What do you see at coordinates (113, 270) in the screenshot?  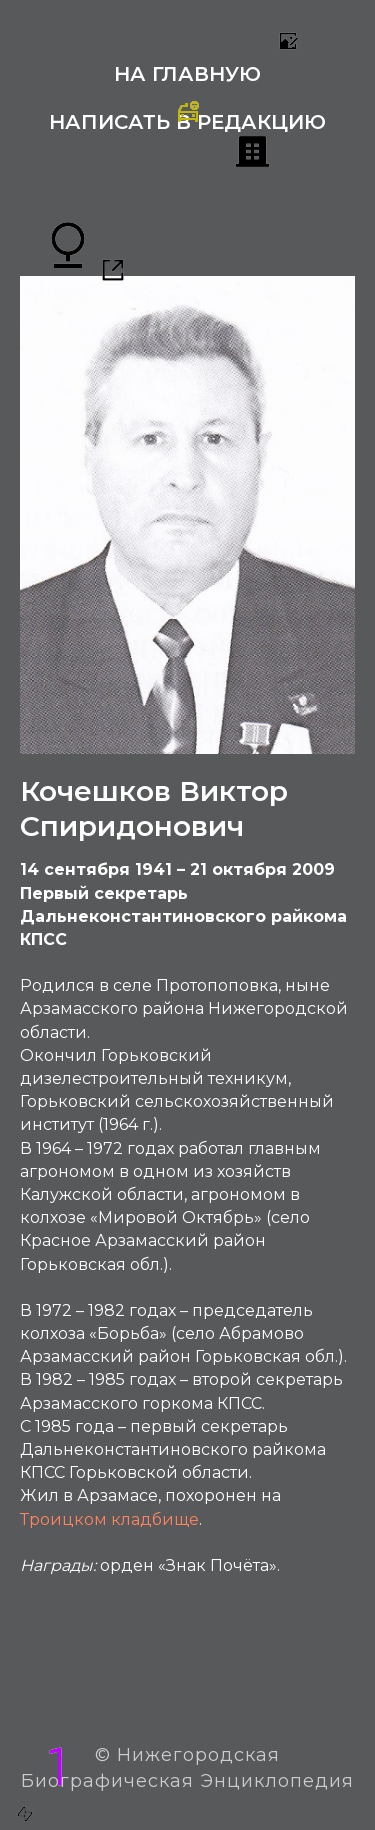 I see `open link in a new window or tab` at bounding box center [113, 270].